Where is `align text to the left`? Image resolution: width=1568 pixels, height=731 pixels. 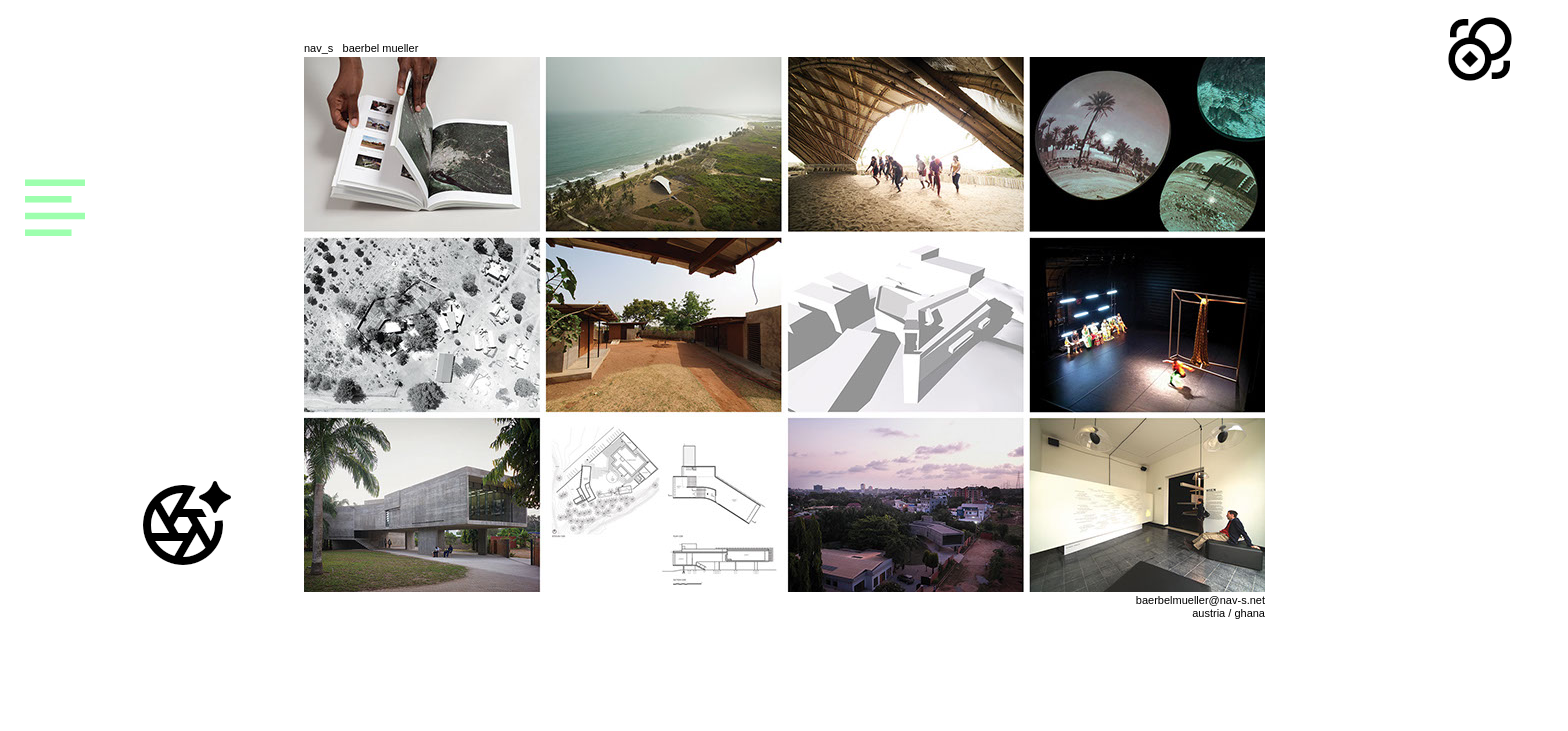
align text to the left is located at coordinates (55, 206).